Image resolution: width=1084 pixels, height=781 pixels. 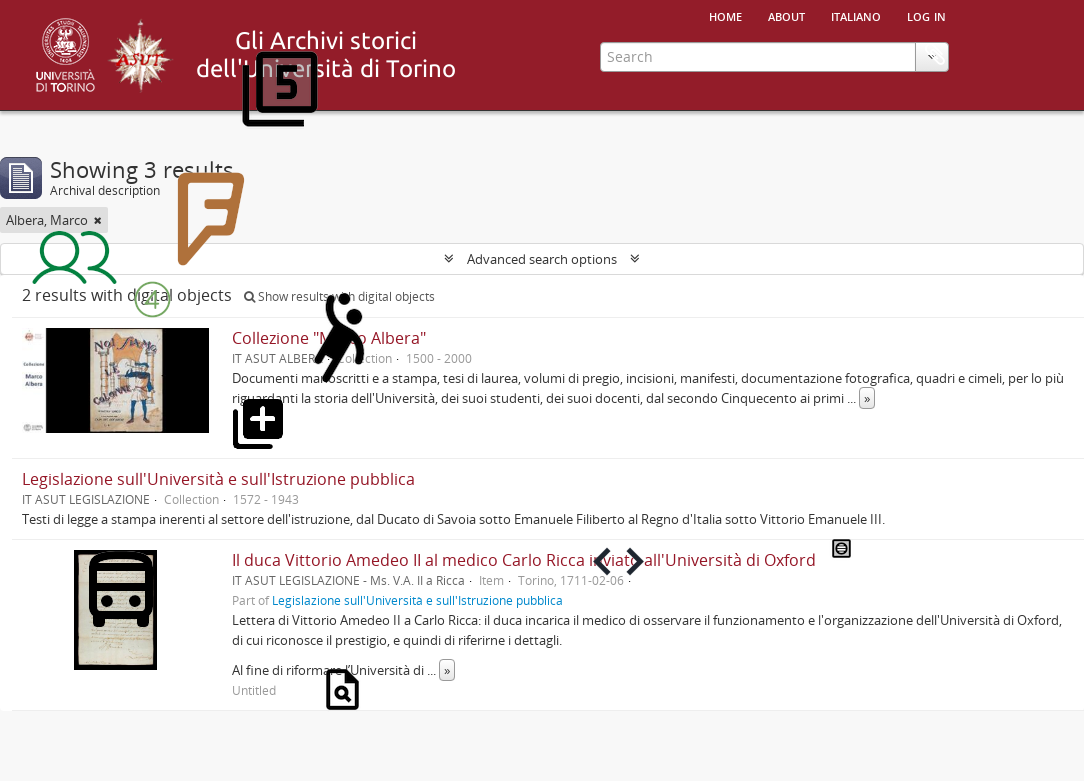 I want to click on get bus directions or routes, so click(x=121, y=591).